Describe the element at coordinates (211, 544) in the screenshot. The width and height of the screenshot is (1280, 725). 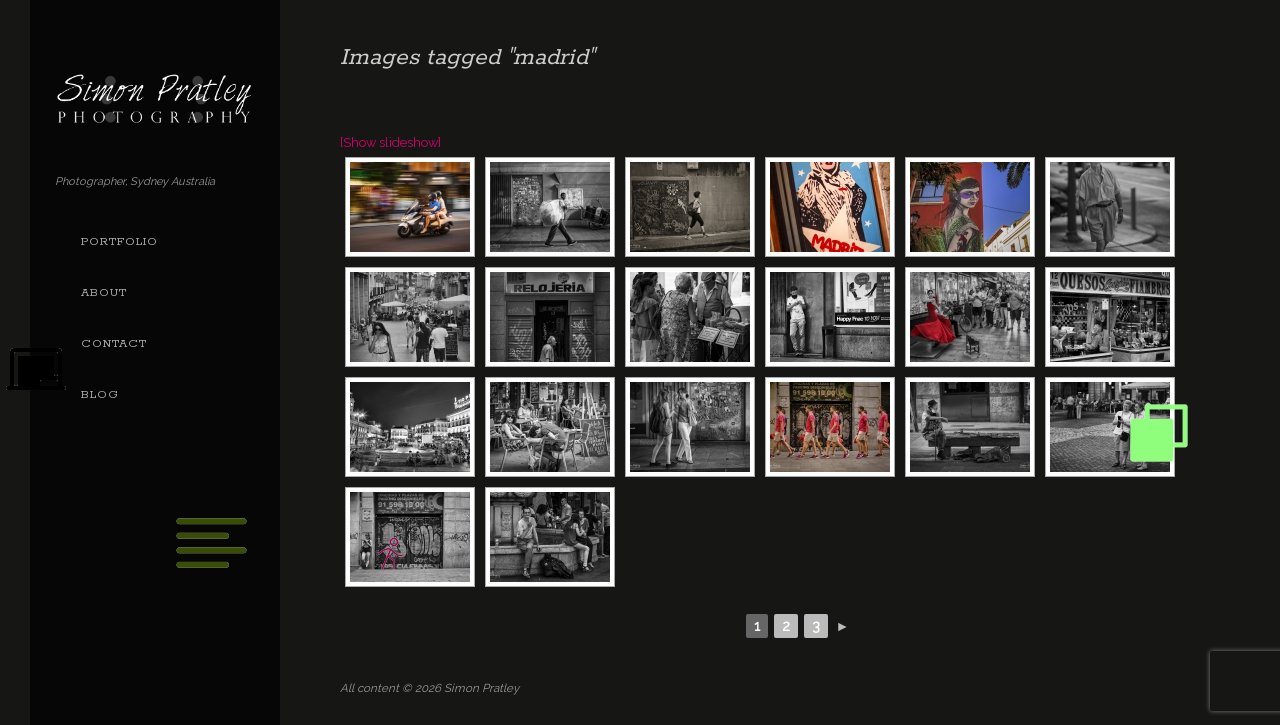
I see `align text to the left` at that location.